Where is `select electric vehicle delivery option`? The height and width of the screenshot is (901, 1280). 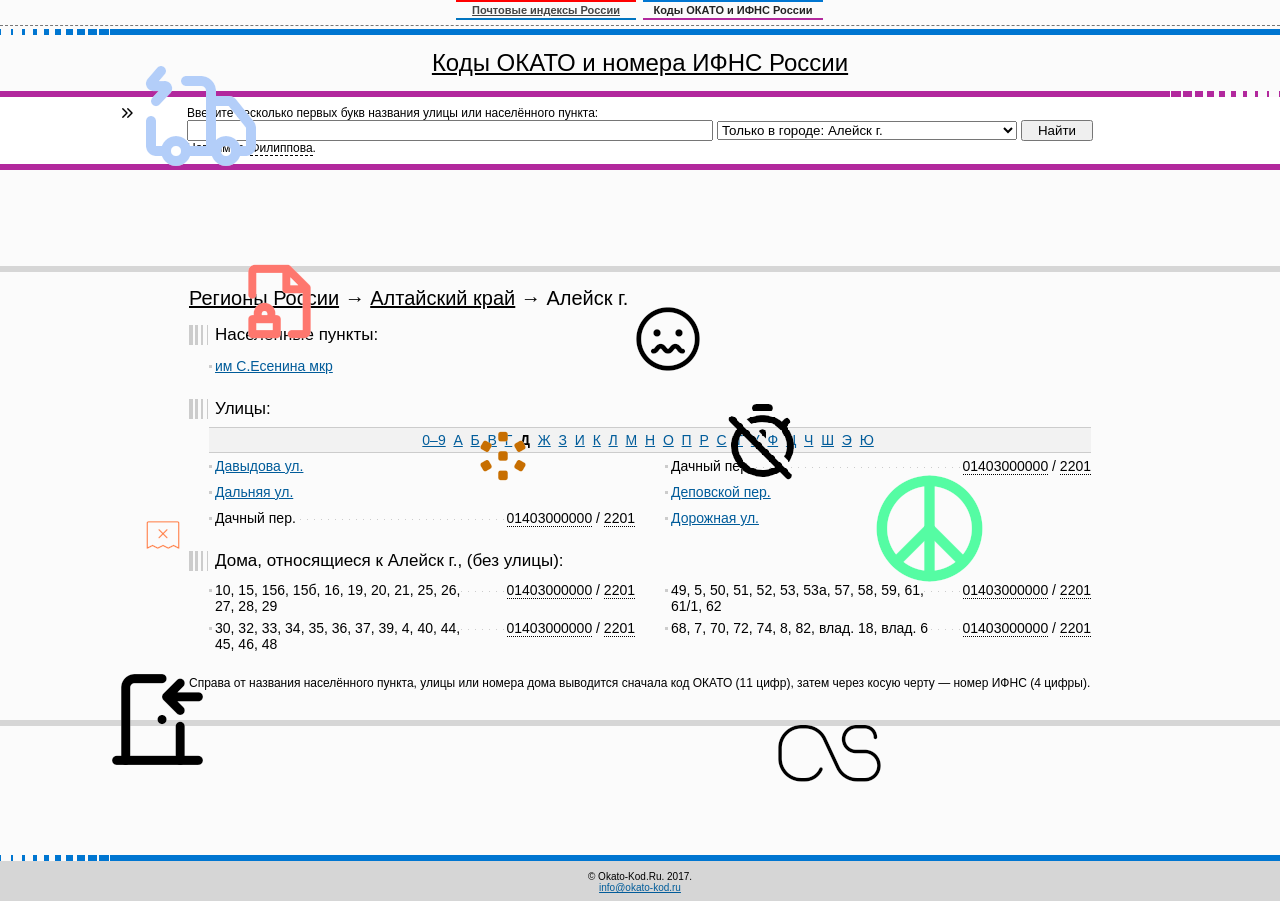 select electric vehicle delivery option is located at coordinates (201, 116).